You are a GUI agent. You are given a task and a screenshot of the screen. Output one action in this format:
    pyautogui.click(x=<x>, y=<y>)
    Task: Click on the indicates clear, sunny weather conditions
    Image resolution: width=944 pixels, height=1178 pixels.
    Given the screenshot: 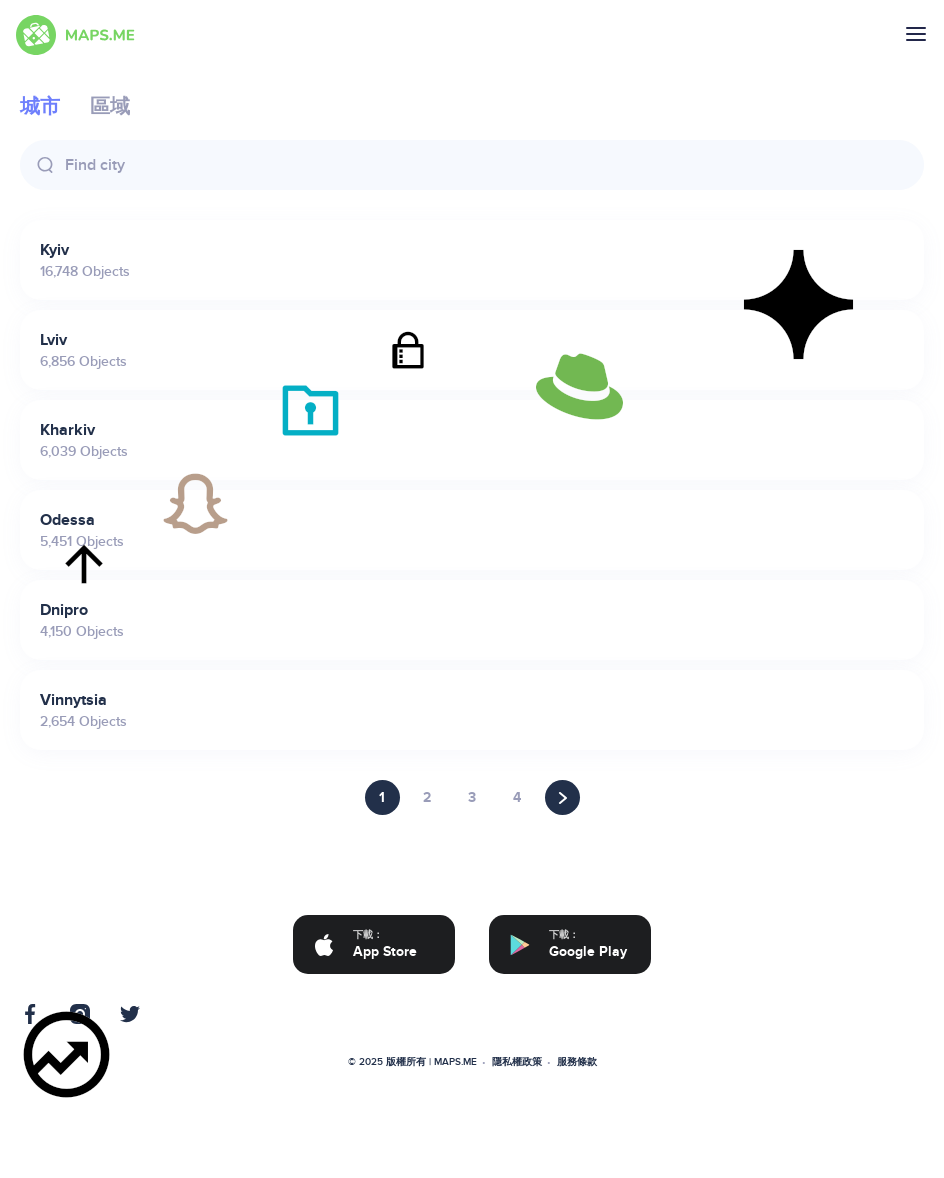 What is the action you would take?
    pyautogui.click(x=798, y=304)
    